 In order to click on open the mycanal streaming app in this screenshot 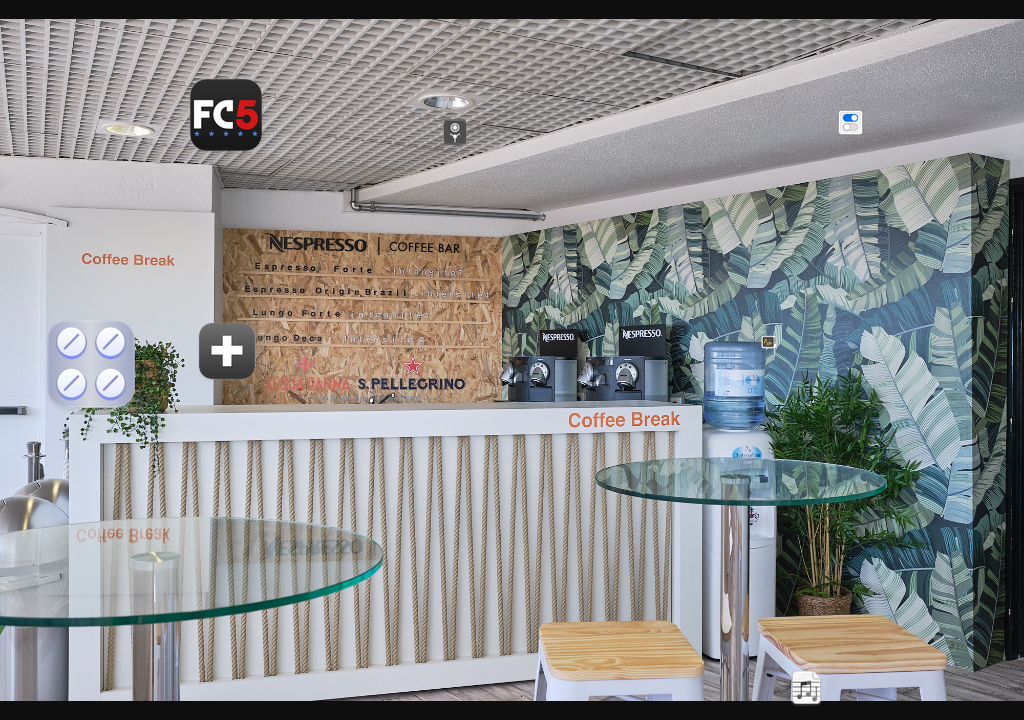, I will do `click(227, 351)`.